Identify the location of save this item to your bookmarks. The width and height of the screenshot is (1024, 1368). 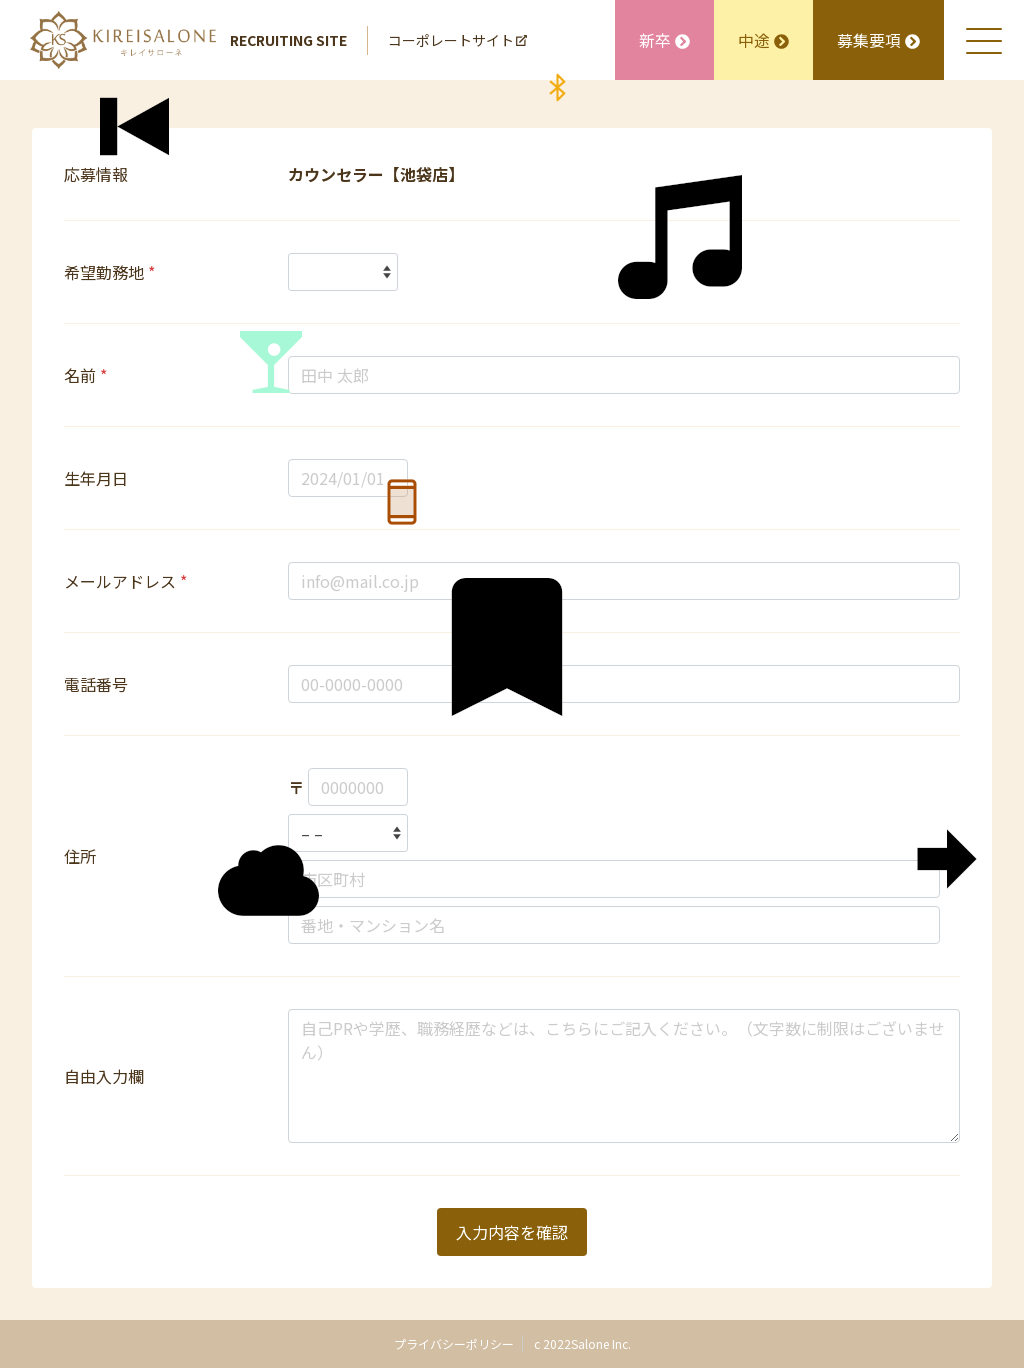
(507, 647).